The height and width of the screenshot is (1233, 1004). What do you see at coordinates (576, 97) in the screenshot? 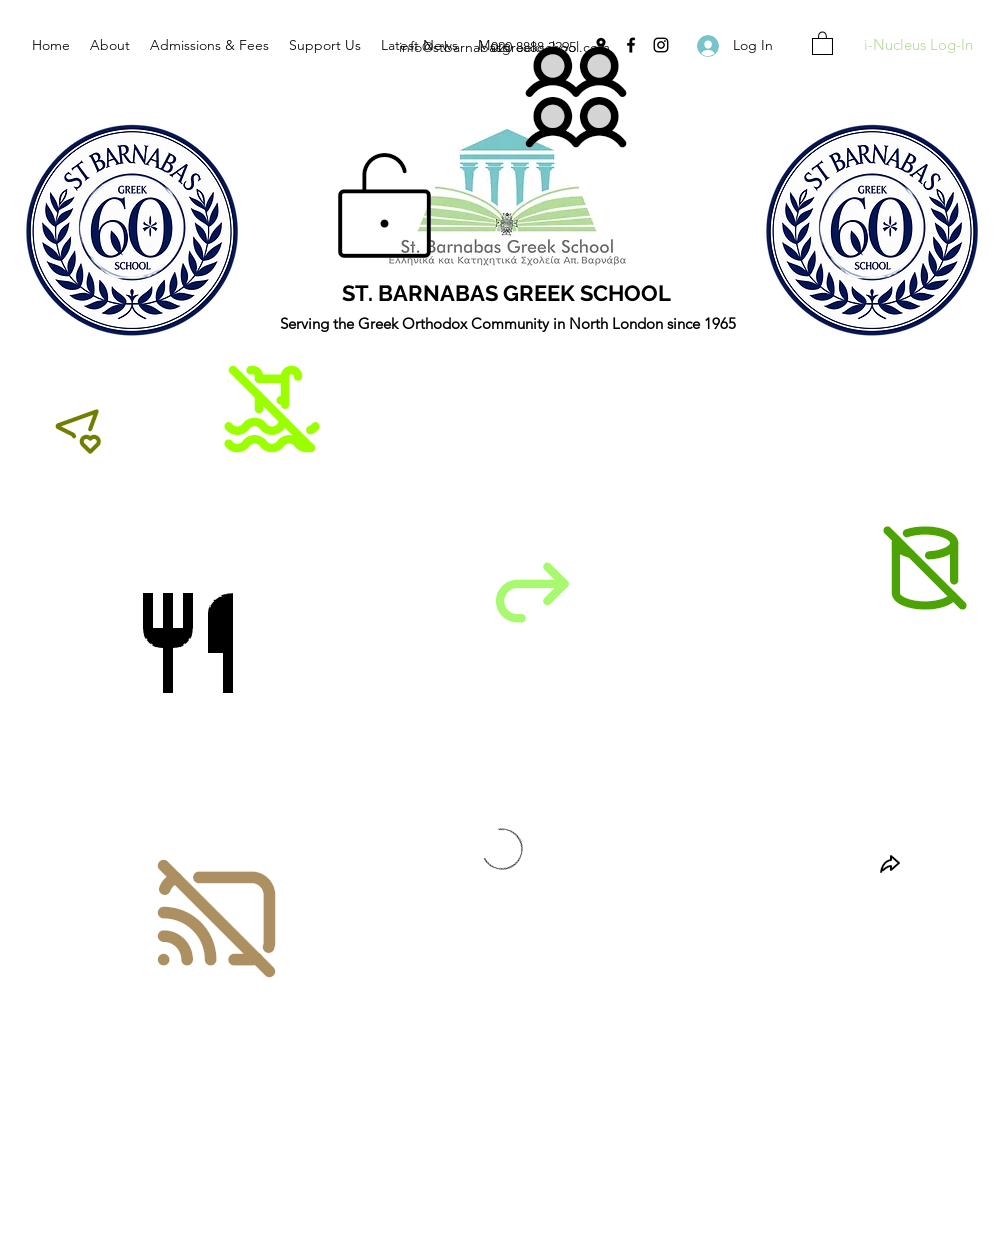
I see `view all team members` at bounding box center [576, 97].